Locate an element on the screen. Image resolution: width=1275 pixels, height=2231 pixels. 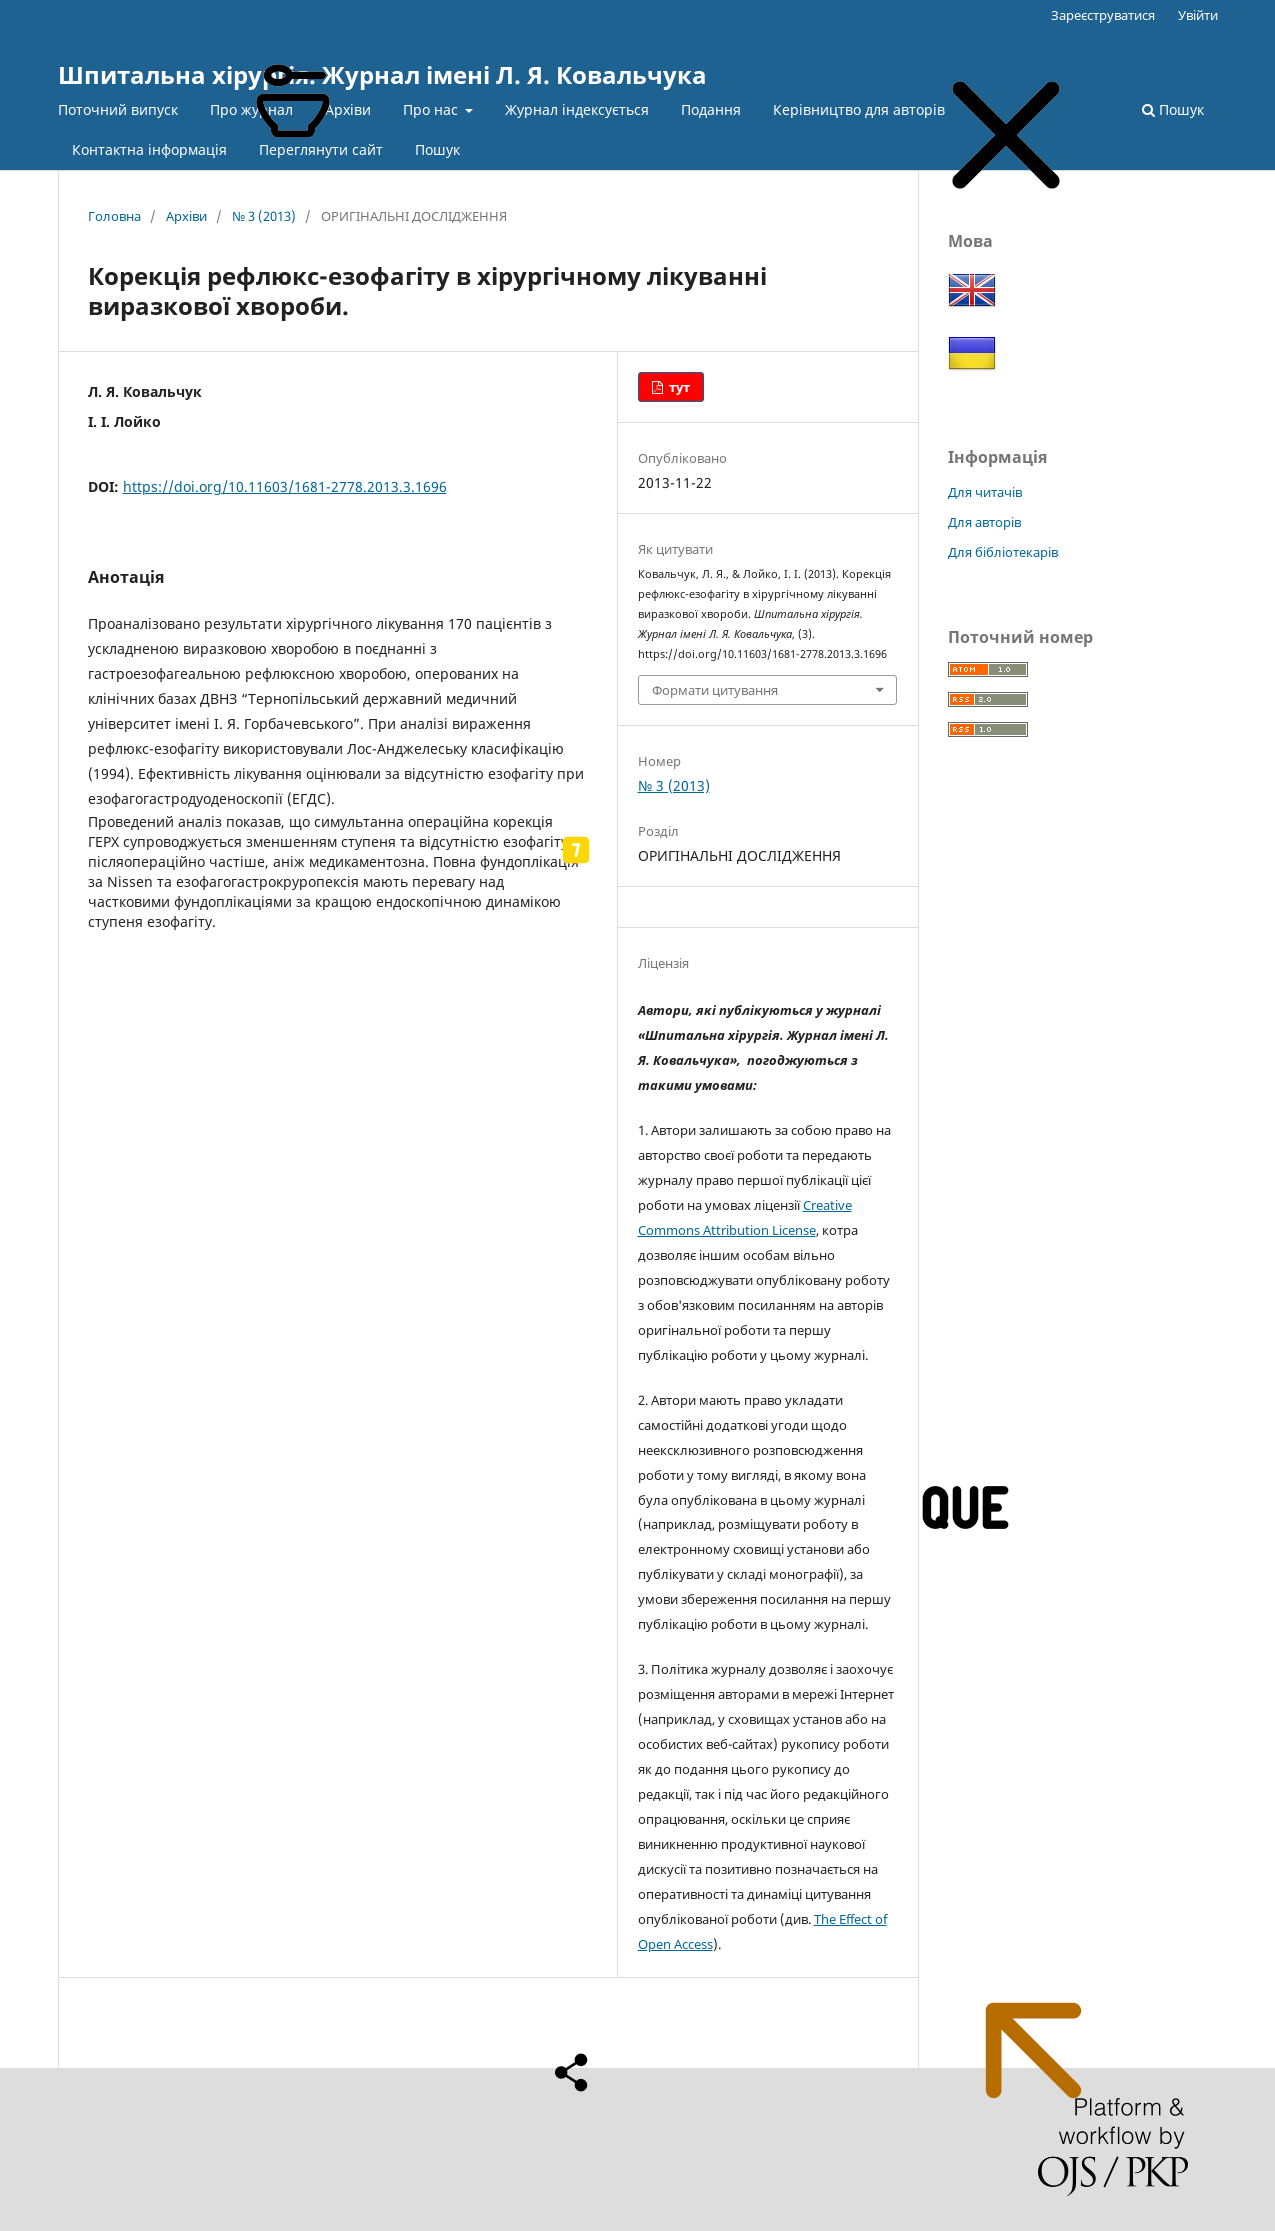
indicates a queue in http request handling is located at coordinates (965, 1507).